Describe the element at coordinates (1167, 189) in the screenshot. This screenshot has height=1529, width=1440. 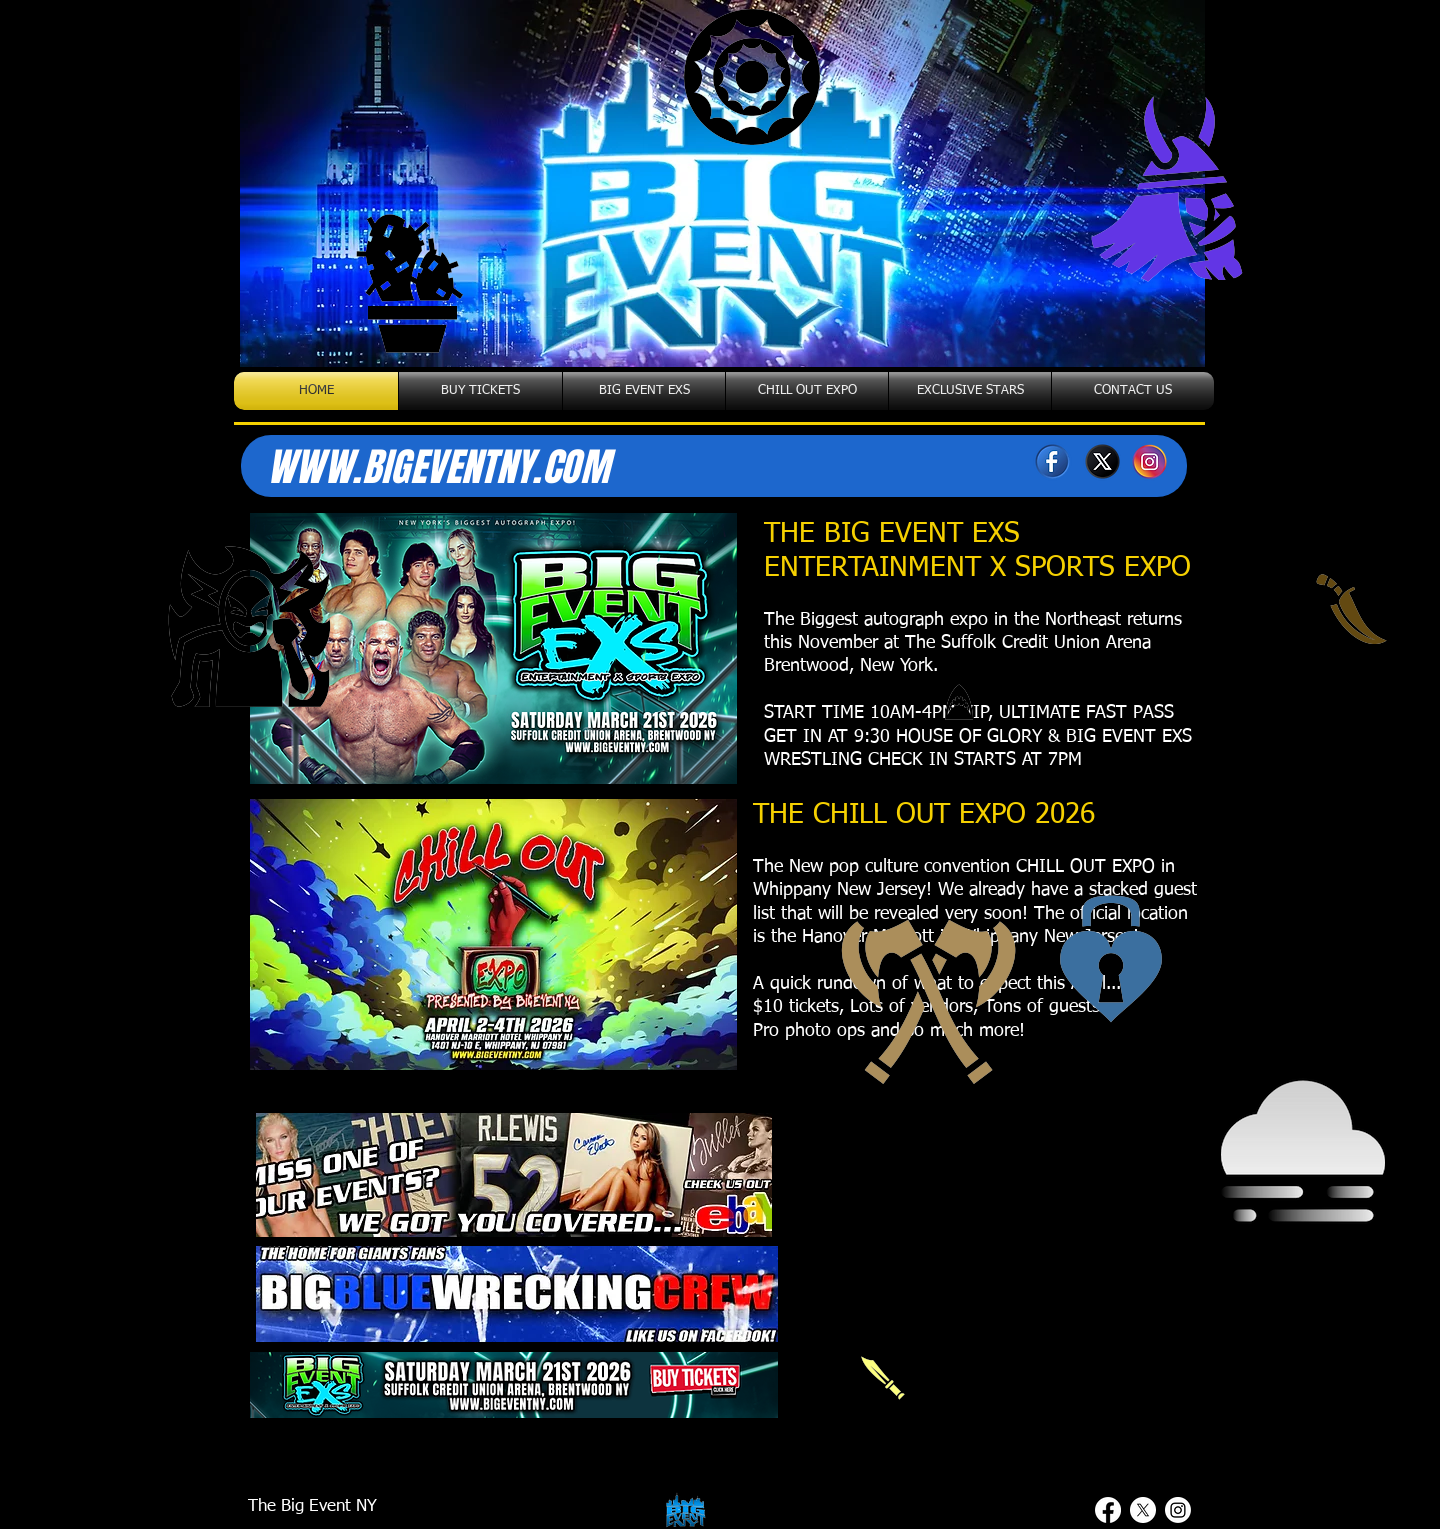
I see `select viking character or class` at that location.